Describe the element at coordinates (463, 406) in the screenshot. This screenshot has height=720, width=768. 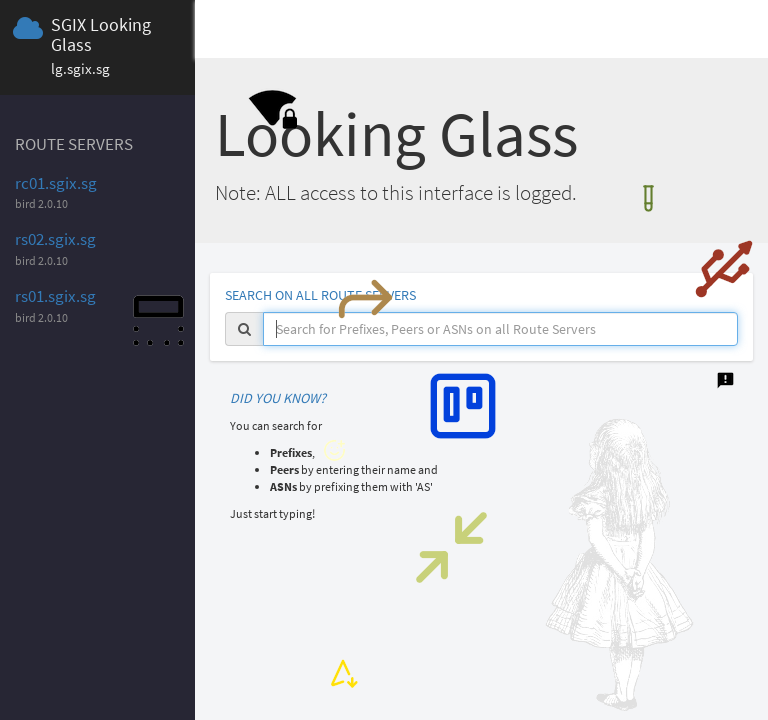
I see `open trello app` at that location.